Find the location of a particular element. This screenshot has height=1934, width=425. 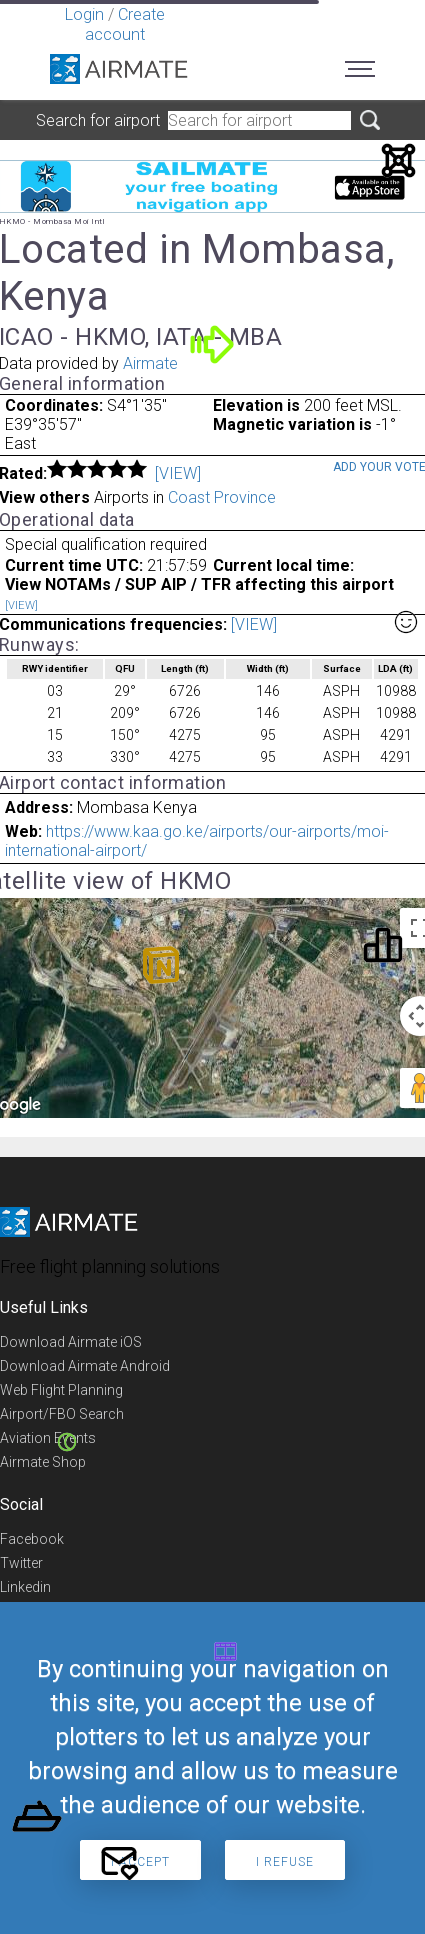

insert a winking emoji into your message is located at coordinates (406, 622).